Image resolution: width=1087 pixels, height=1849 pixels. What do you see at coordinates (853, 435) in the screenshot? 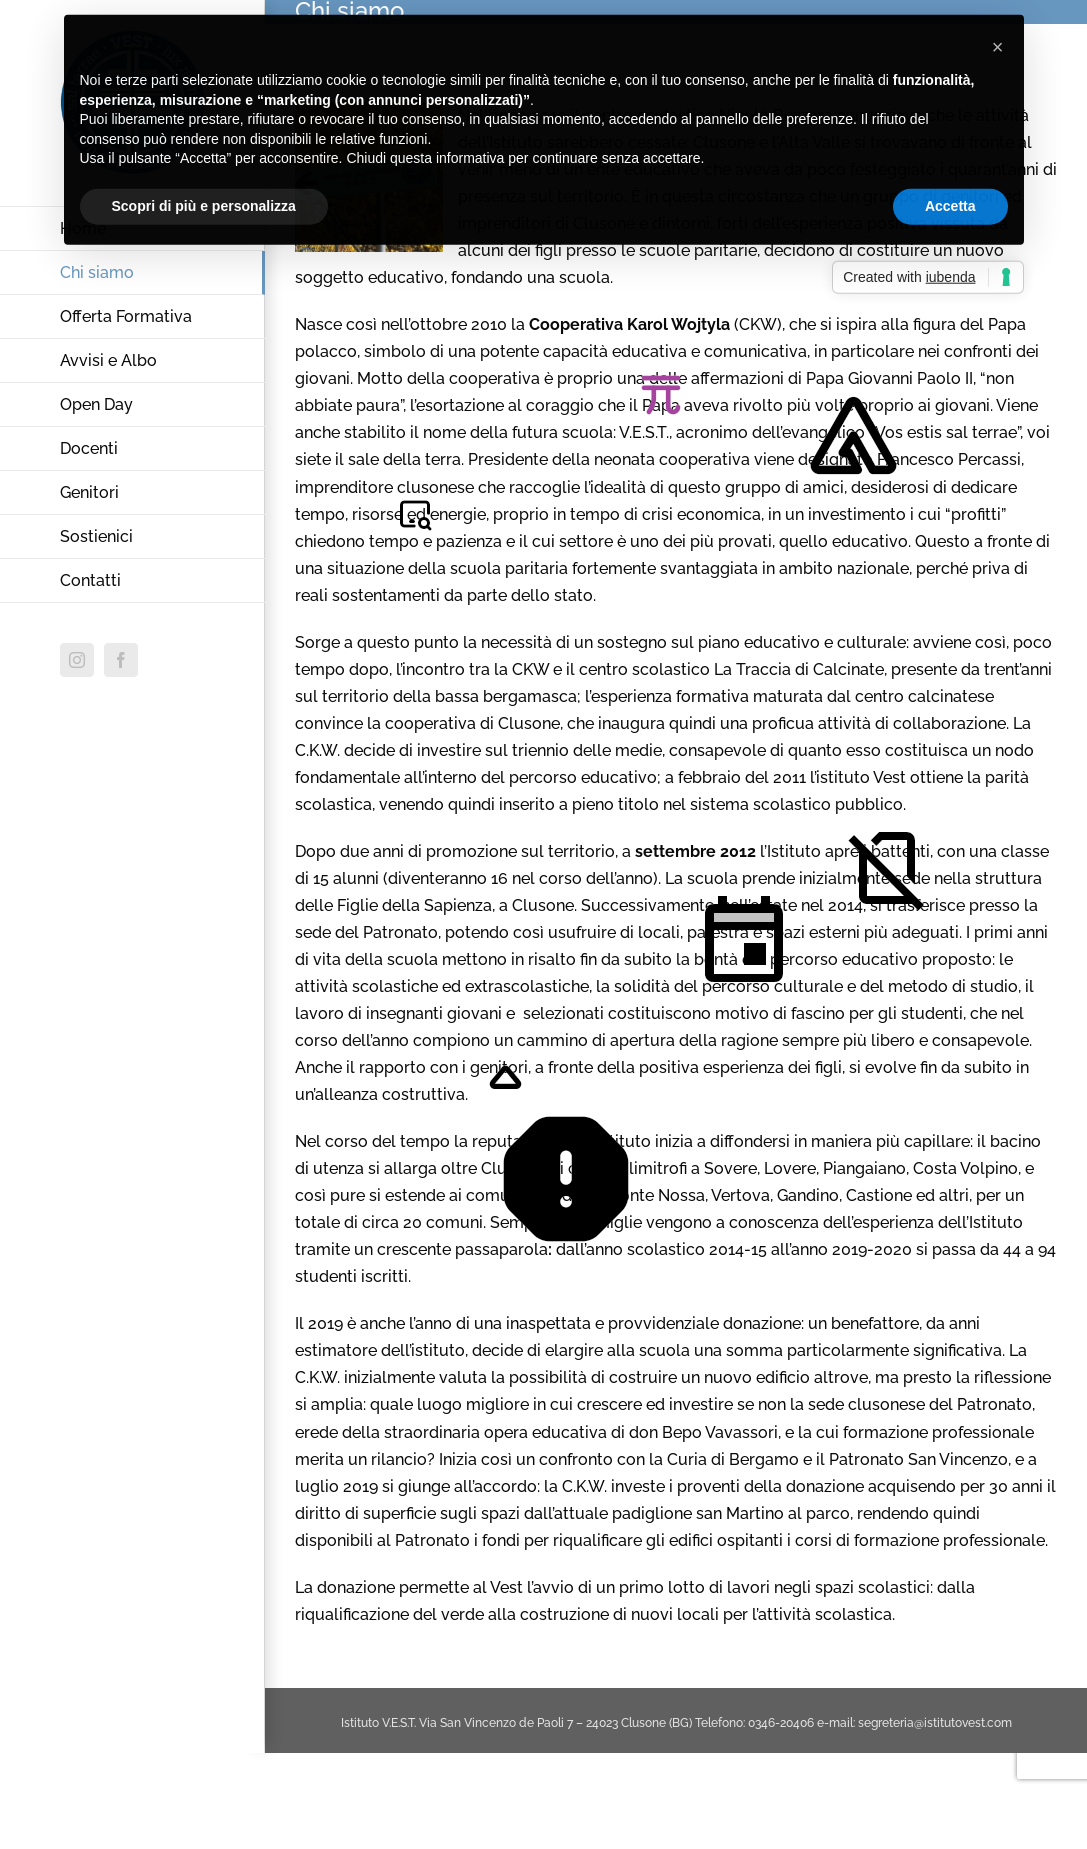
I see `Adobe brand logo` at bounding box center [853, 435].